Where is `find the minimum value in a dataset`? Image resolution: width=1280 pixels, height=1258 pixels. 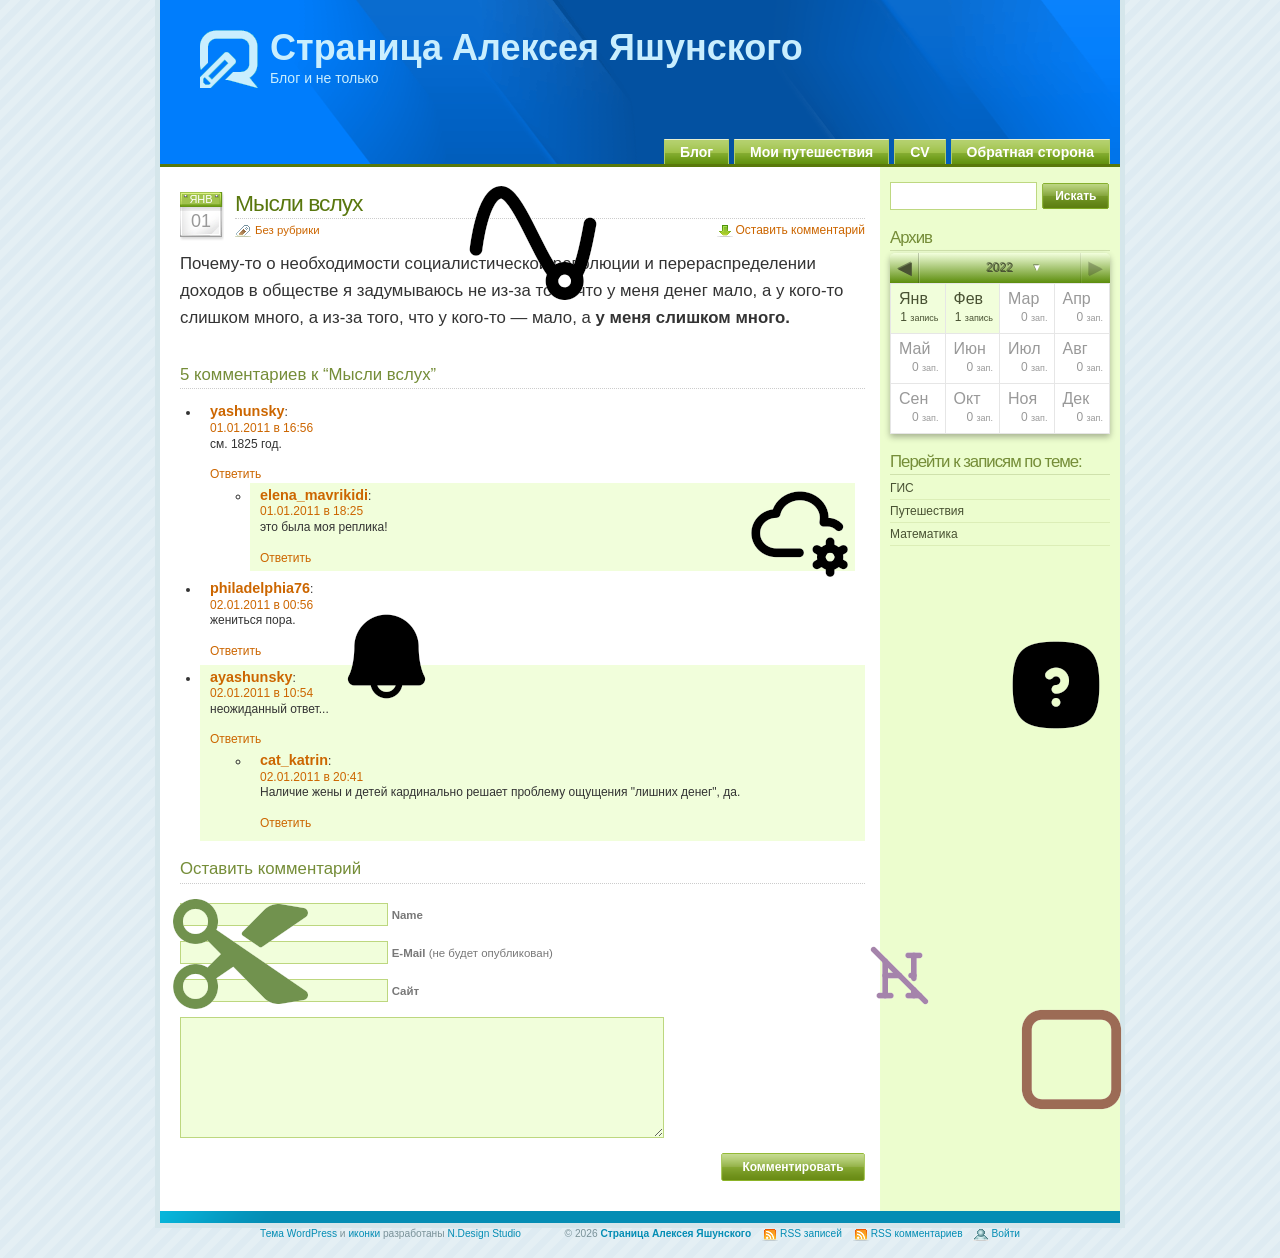 find the minimum value in a dataset is located at coordinates (533, 243).